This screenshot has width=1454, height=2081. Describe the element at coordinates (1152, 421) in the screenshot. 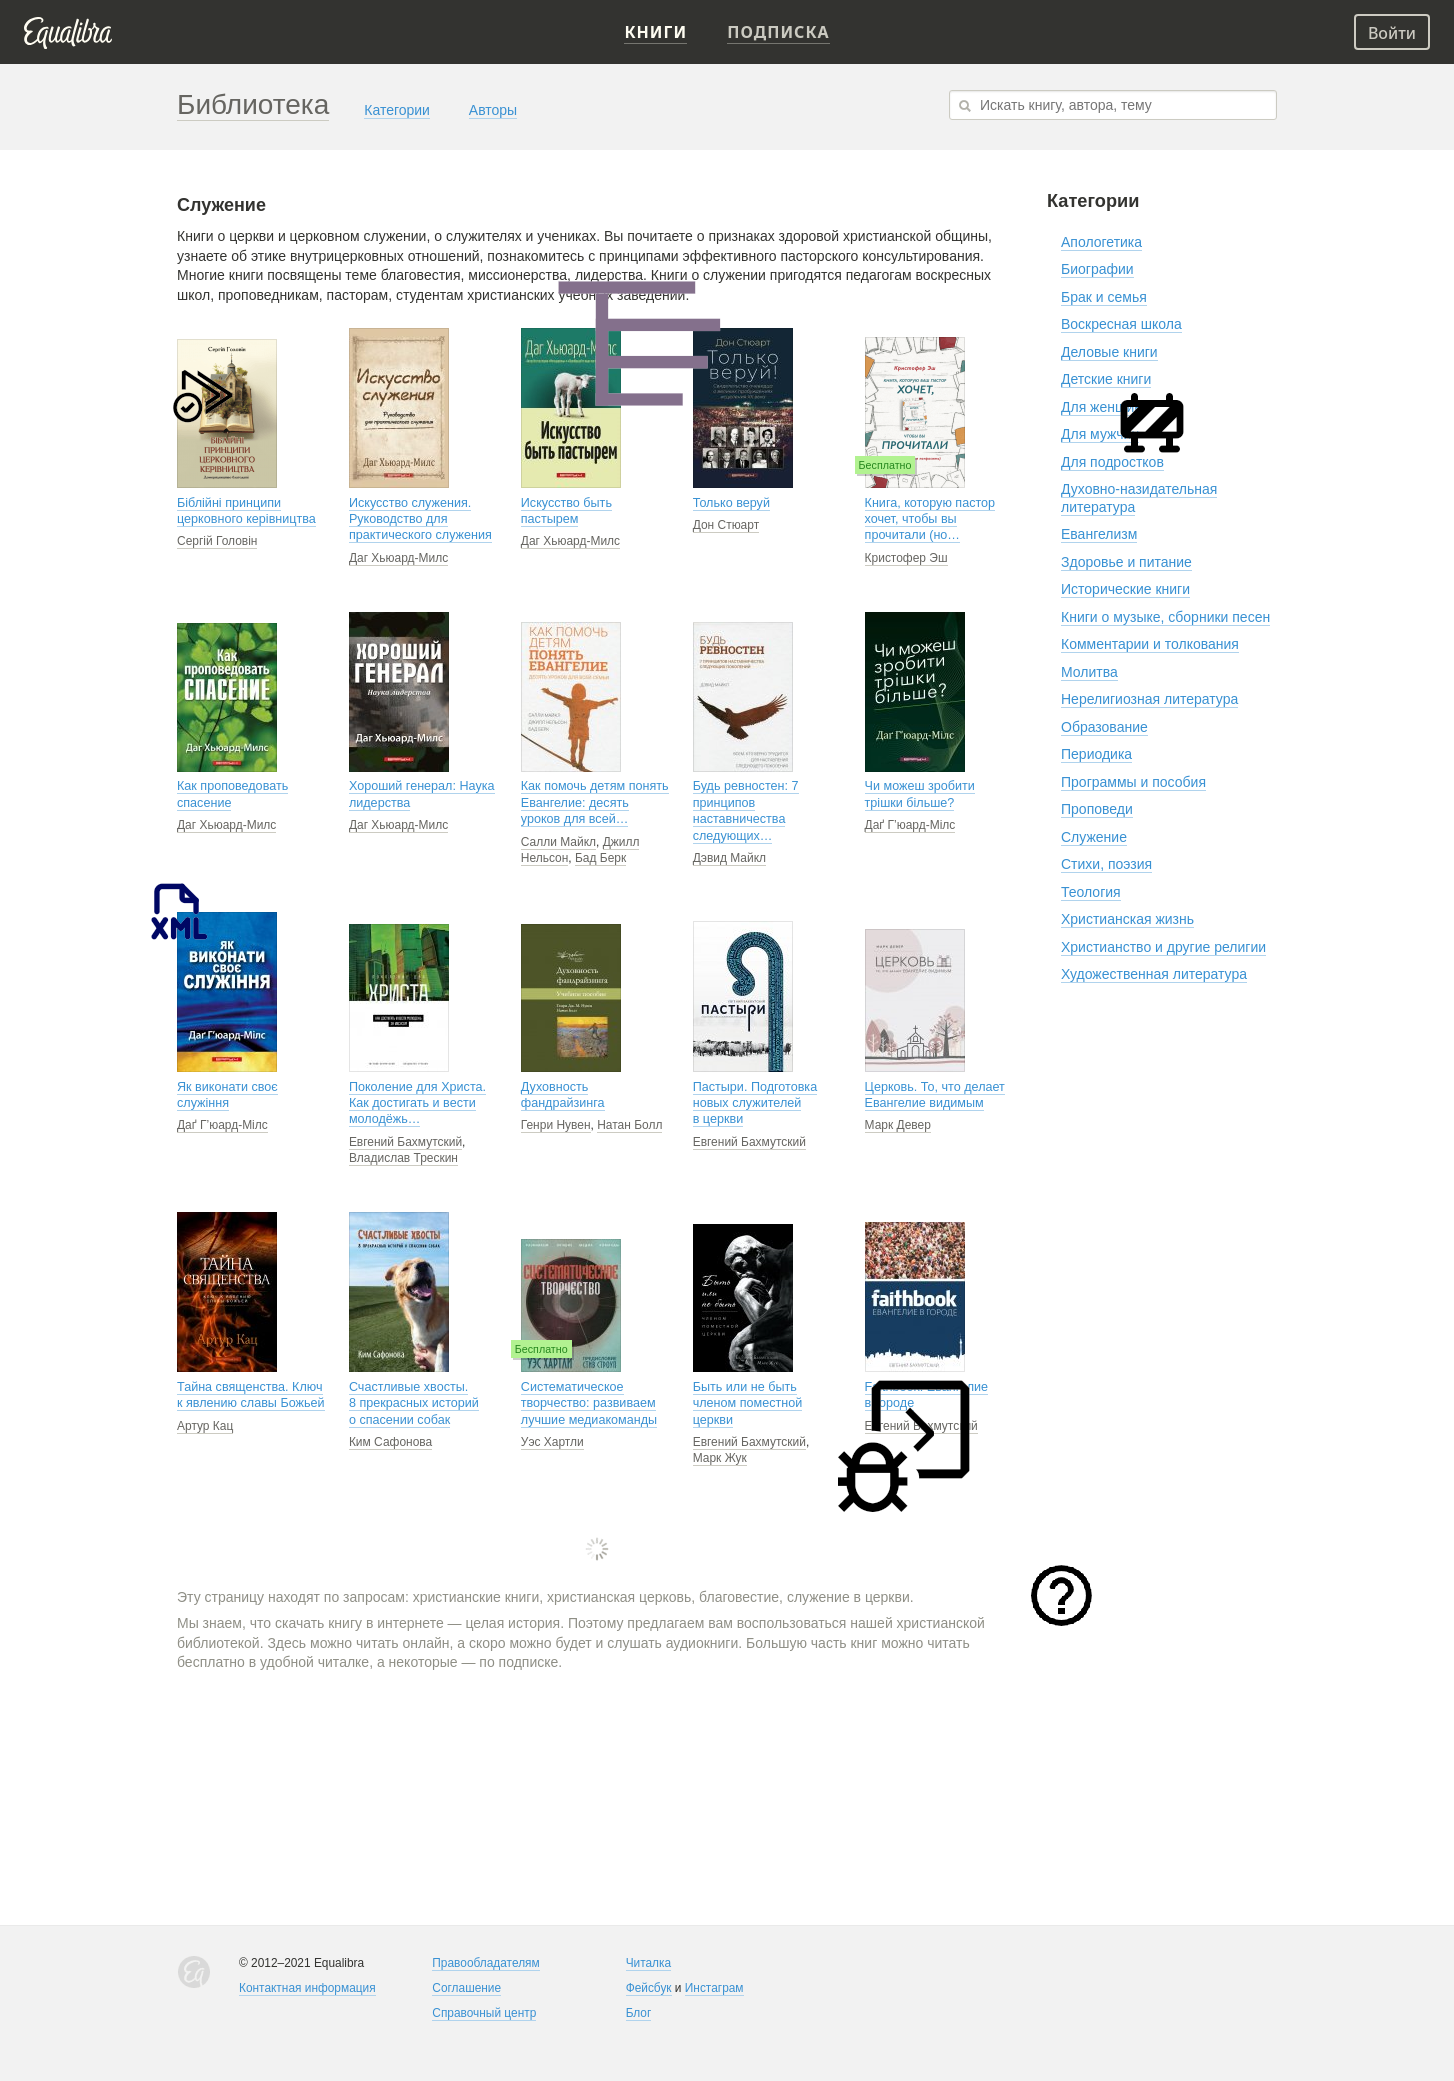

I see `indicates a blocked or restricted area` at that location.